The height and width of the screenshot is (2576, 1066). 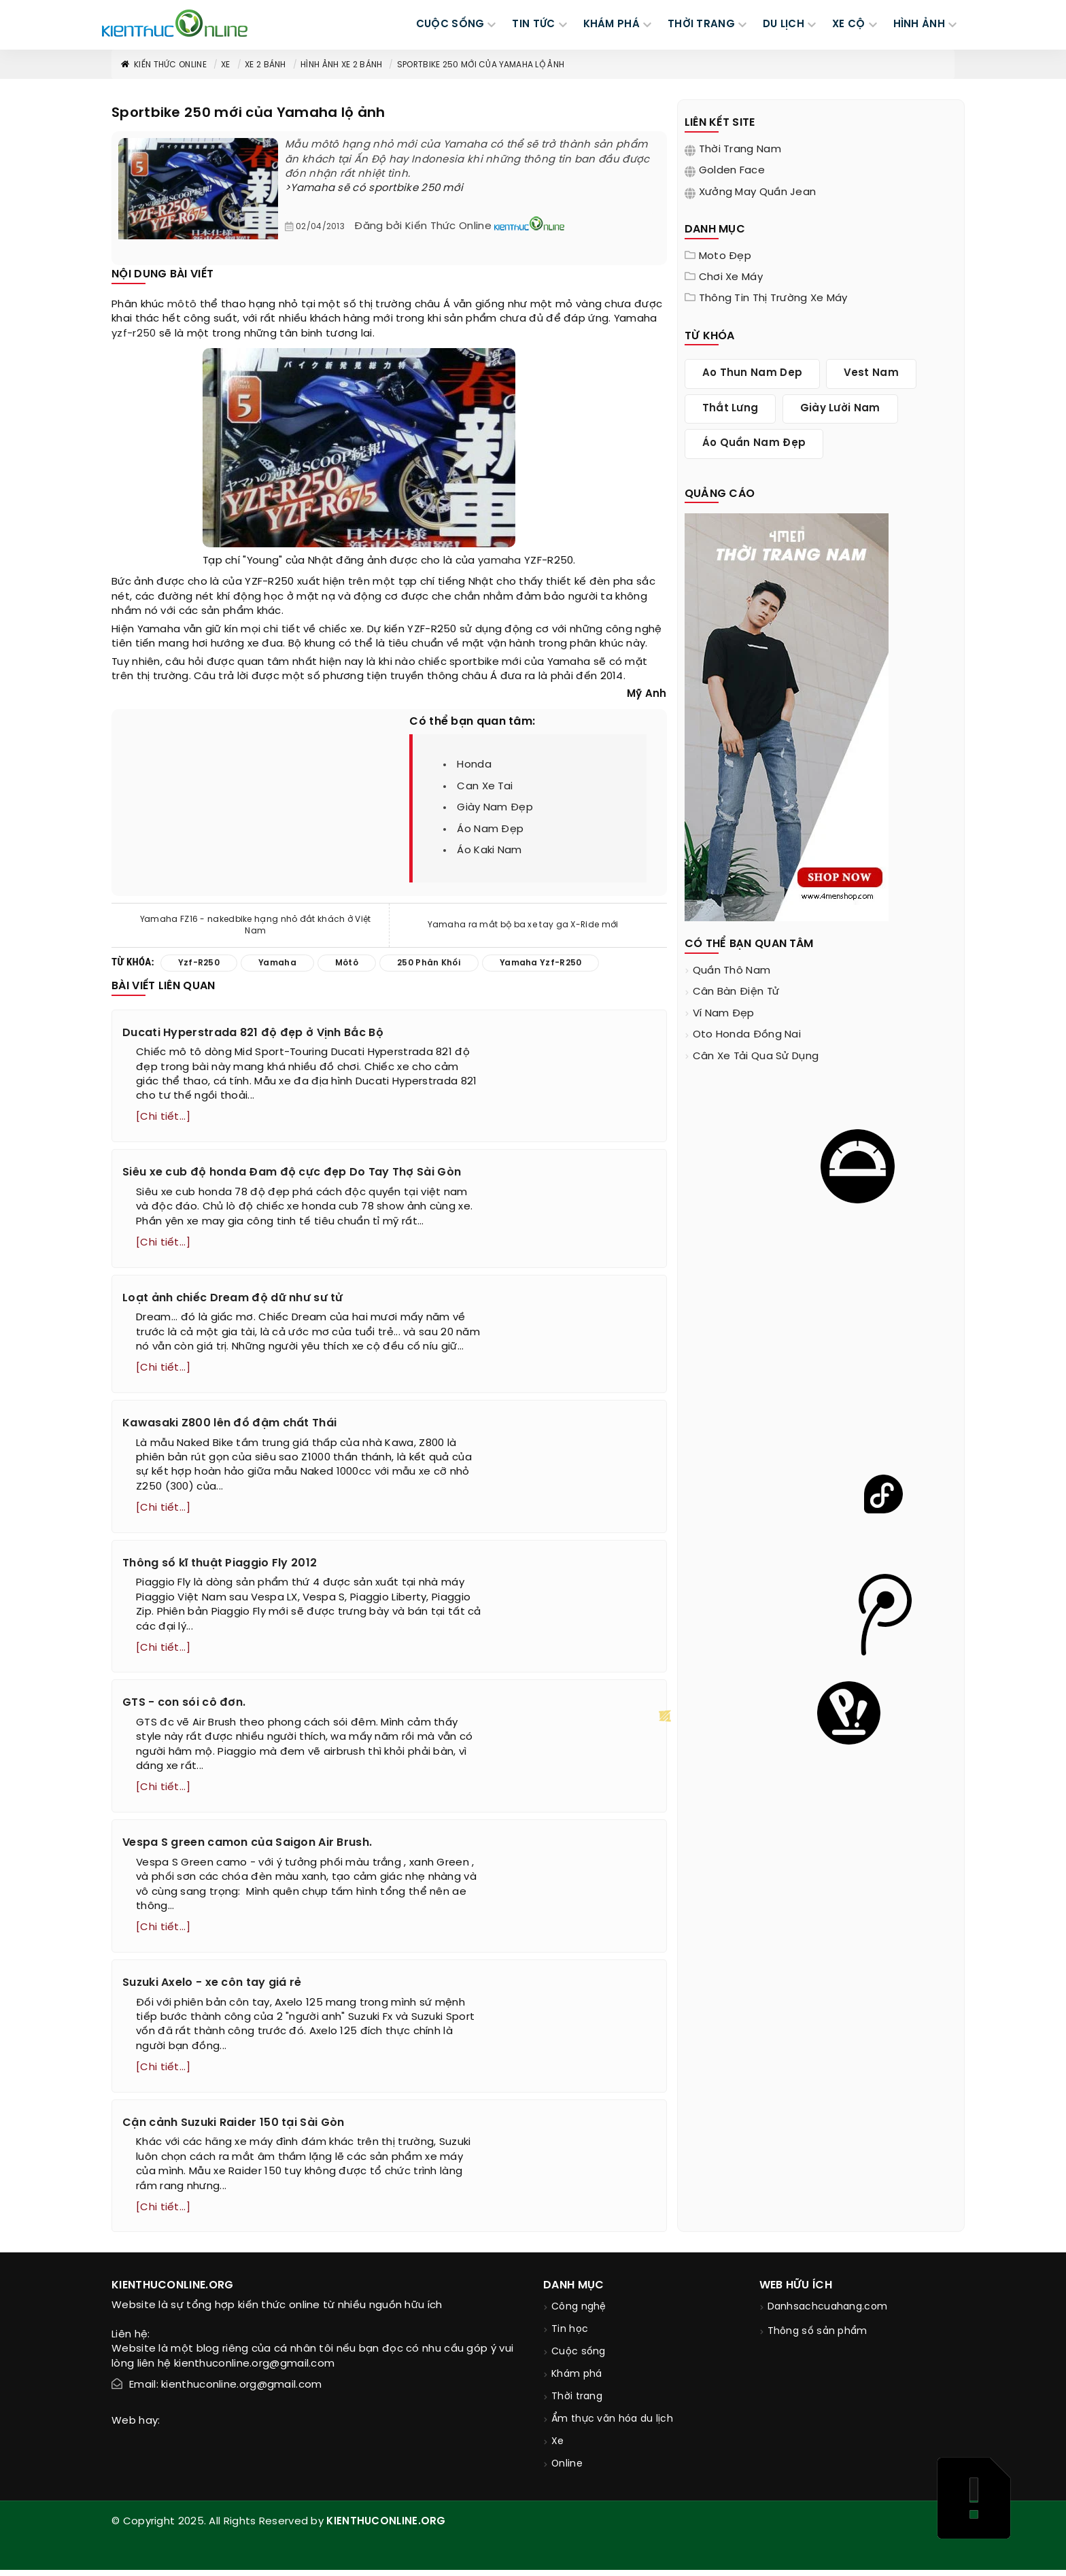 I want to click on Fedora Linux operating system logo, so click(x=883, y=1494).